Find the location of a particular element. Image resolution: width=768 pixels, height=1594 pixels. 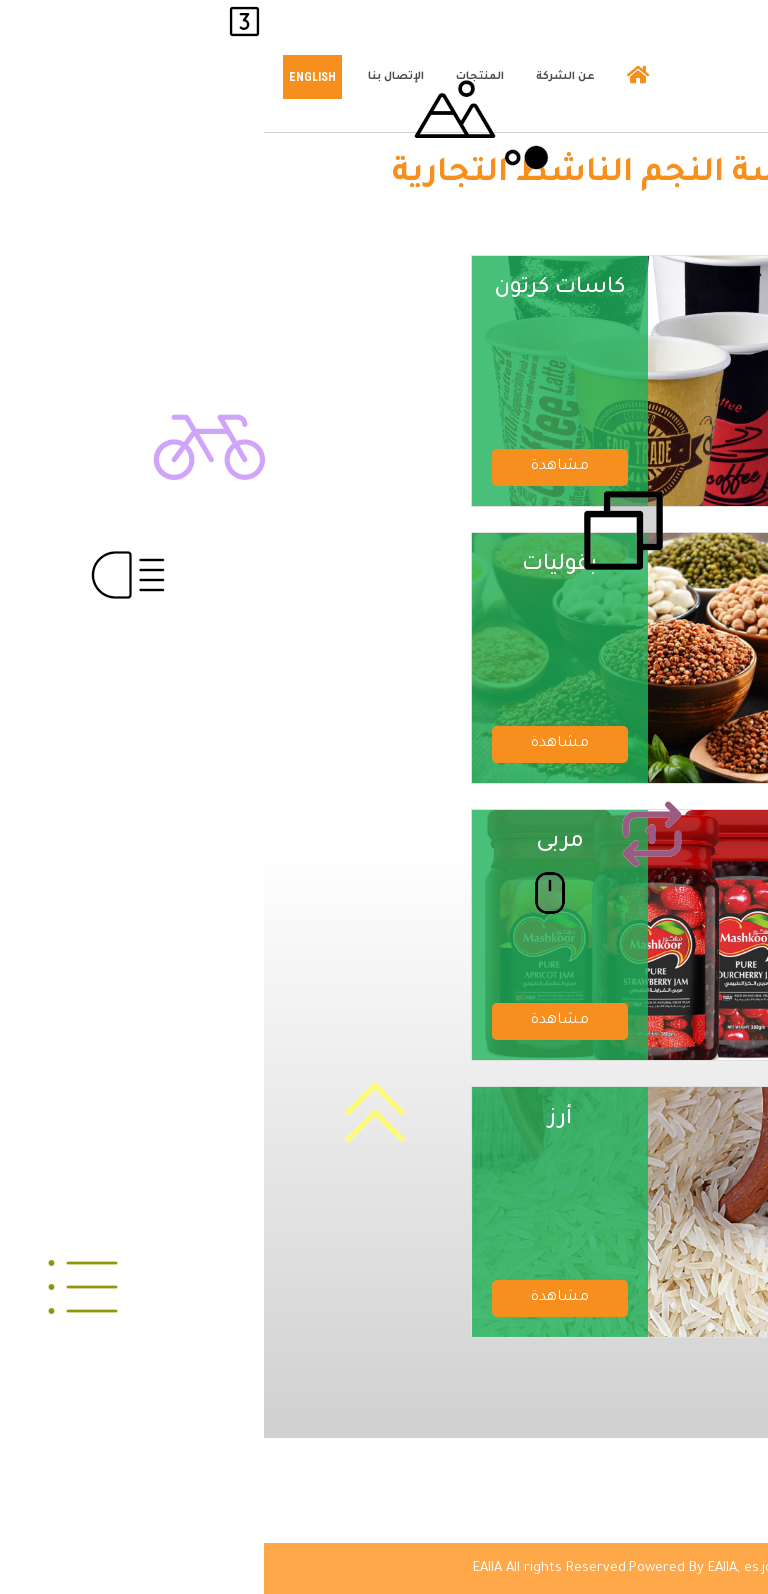

view landscape or nature photos is located at coordinates (455, 113).